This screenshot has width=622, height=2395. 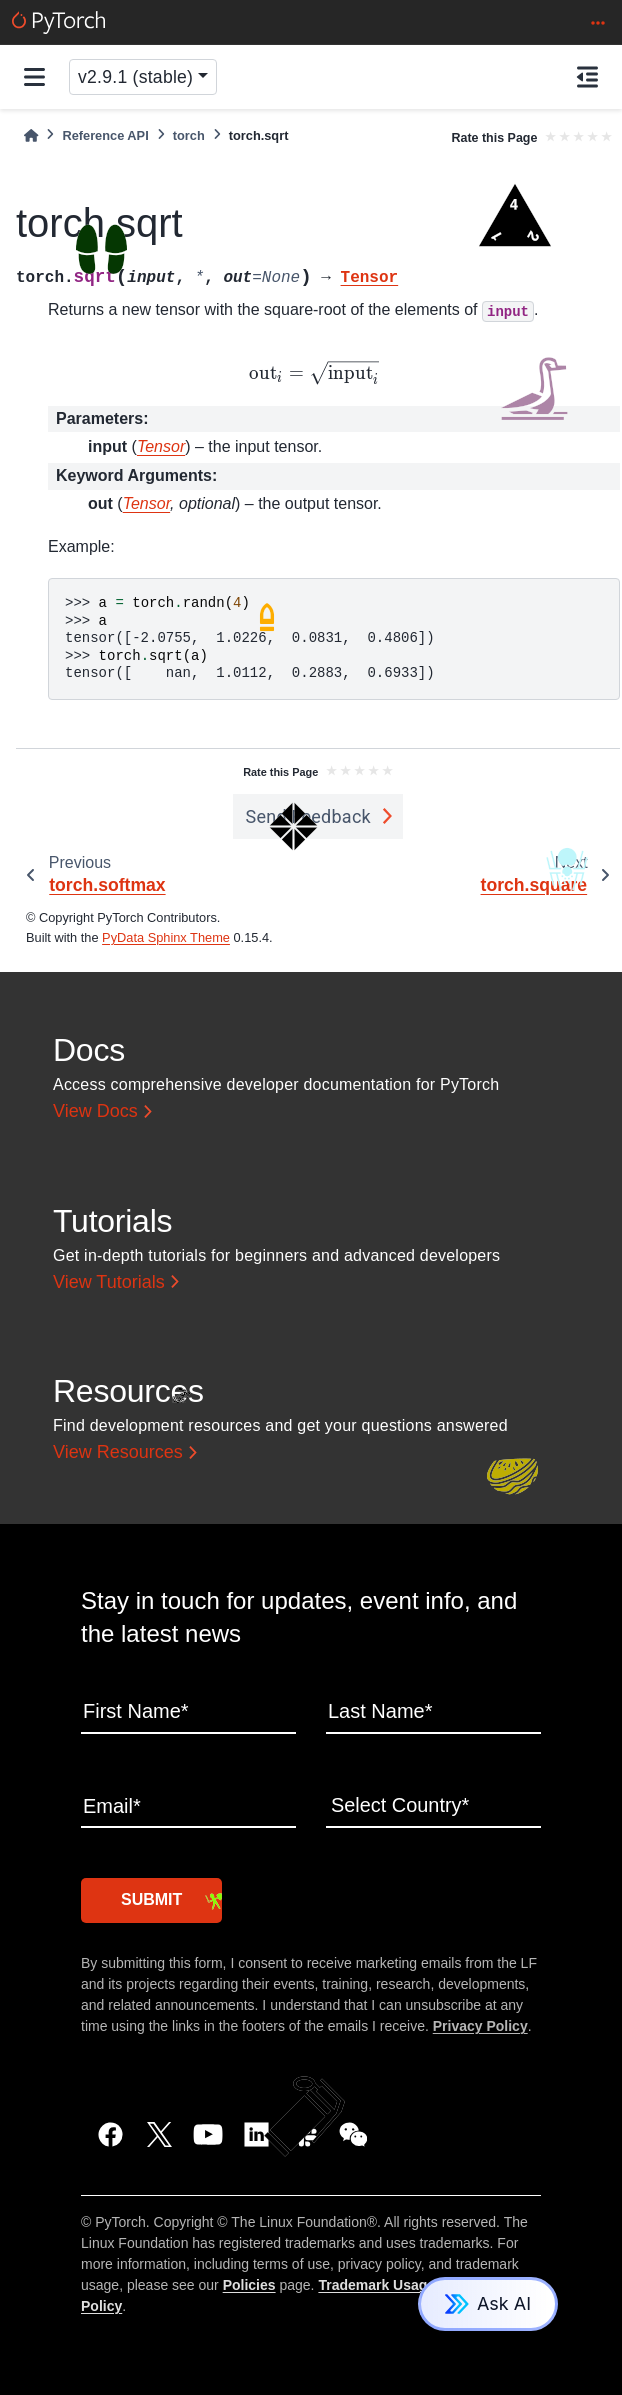 What do you see at coordinates (267, 617) in the screenshot?
I see `select rifle weapon in game inventory` at bounding box center [267, 617].